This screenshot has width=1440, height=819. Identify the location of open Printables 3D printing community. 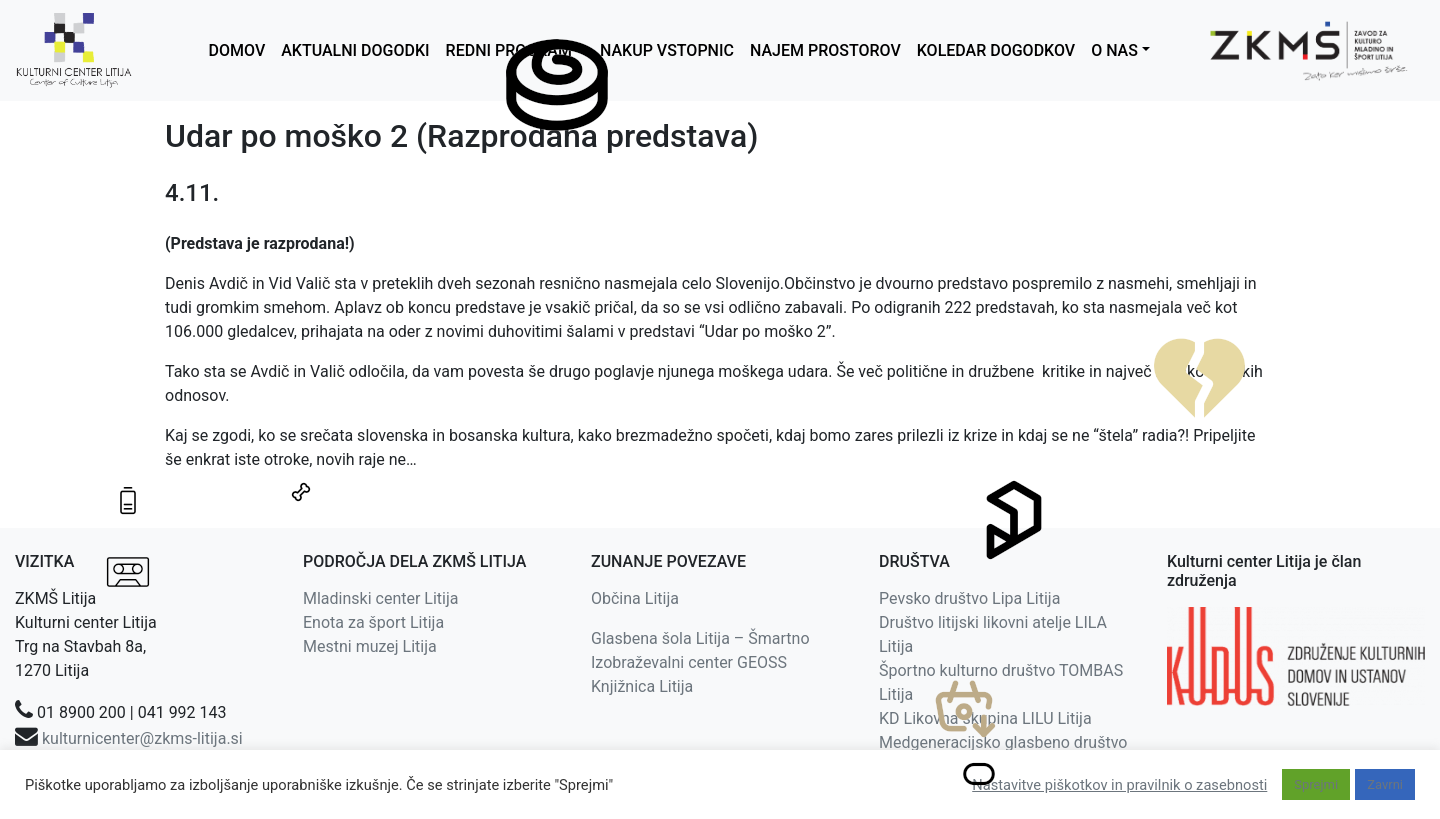
(1014, 520).